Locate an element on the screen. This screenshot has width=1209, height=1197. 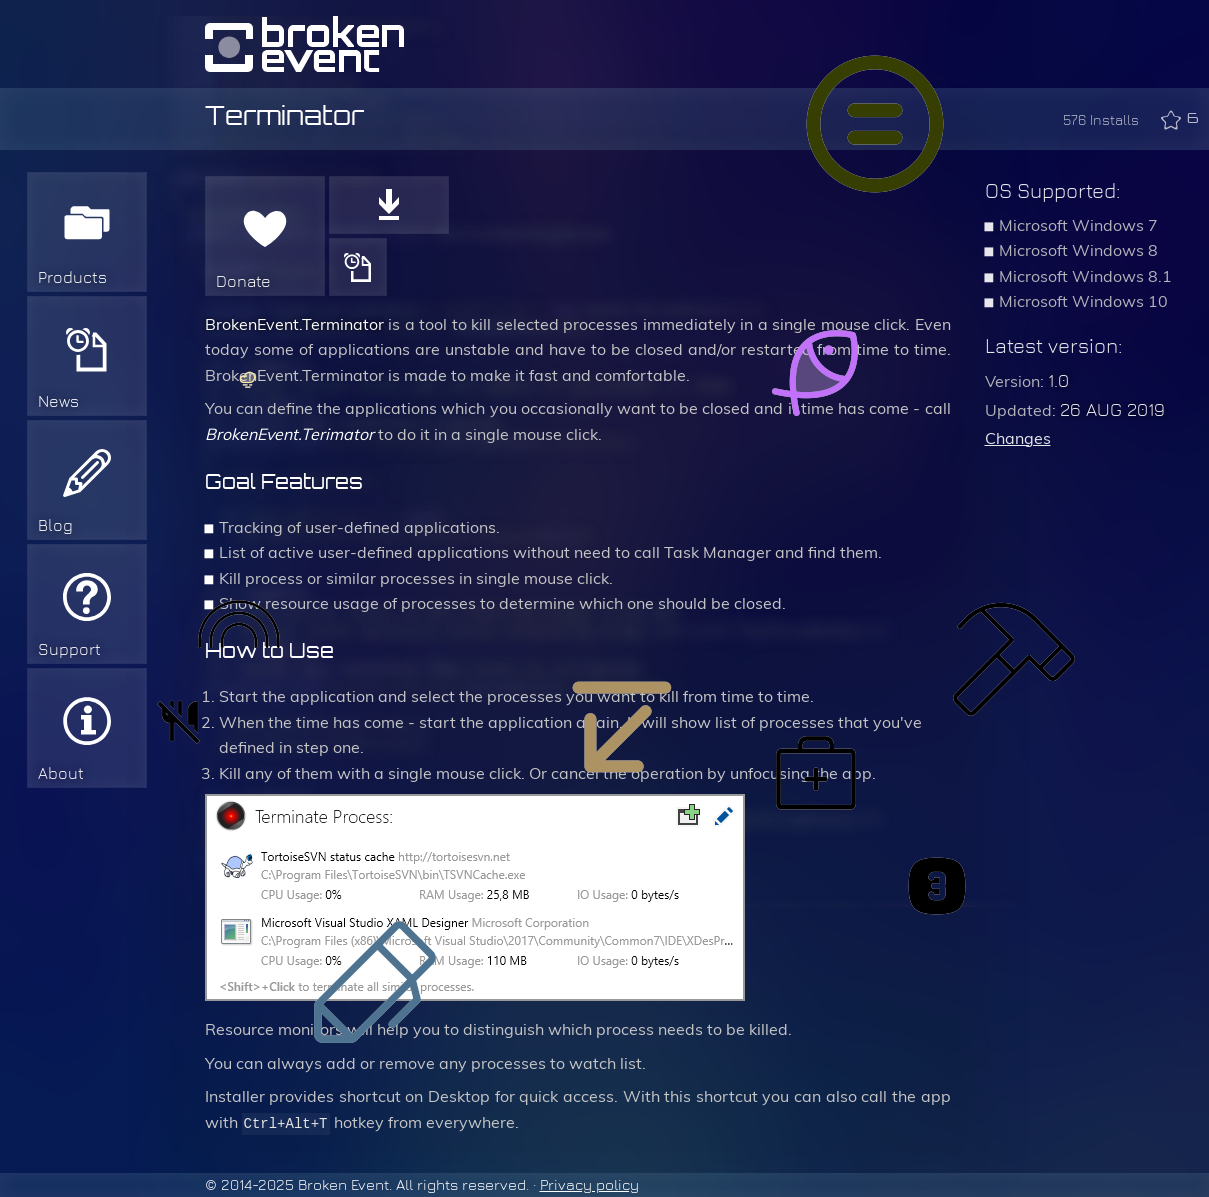
access first aid or medical resources is located at coordinates (816, 776).